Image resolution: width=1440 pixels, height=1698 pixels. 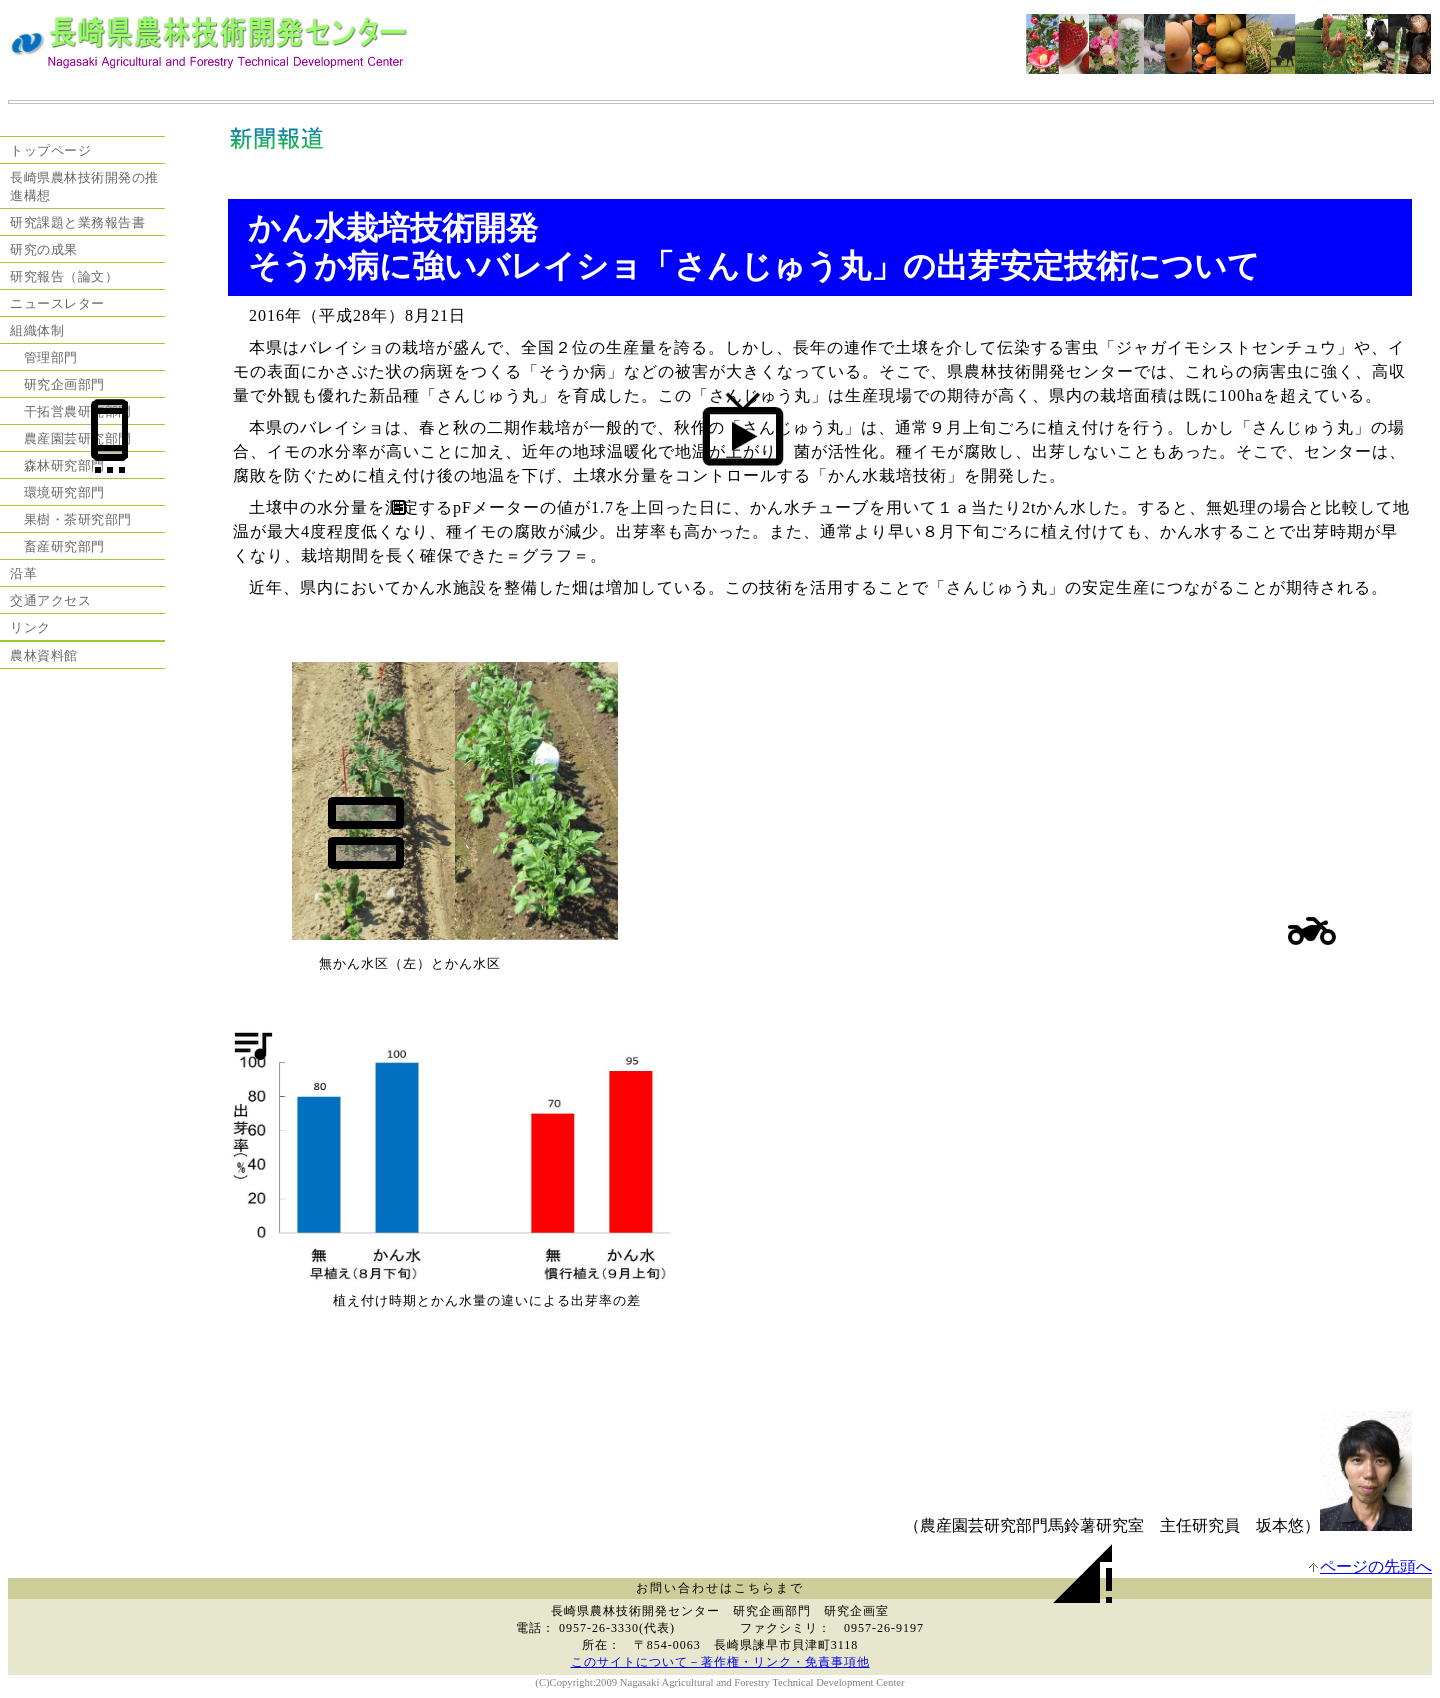 I want to click on watch live television or streaming content, so click(x=743, y=429).